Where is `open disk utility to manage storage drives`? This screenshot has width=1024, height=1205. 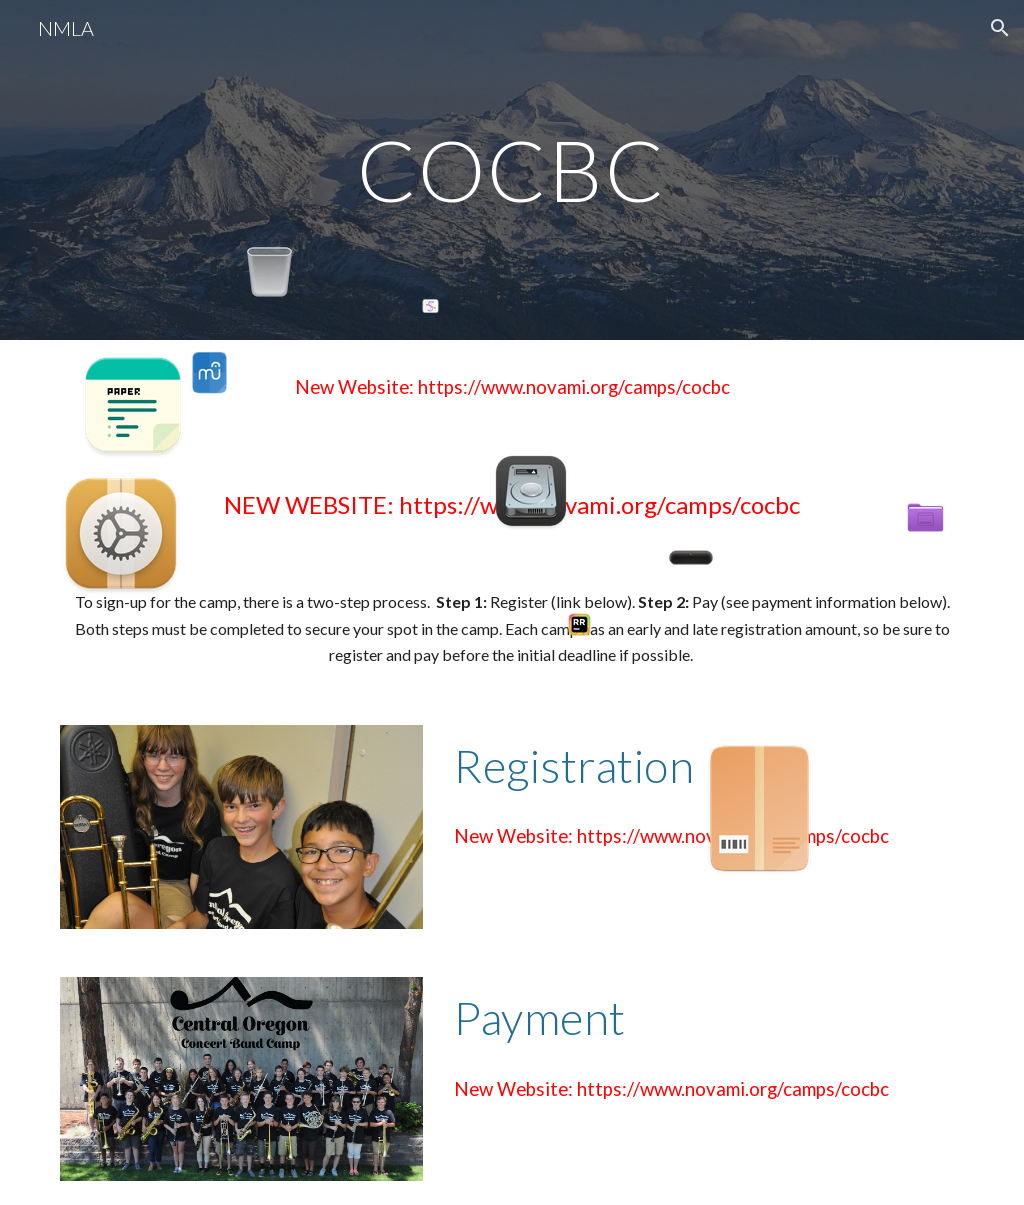
open disk utility to manage storage drives is located at coordinates (531, 491).